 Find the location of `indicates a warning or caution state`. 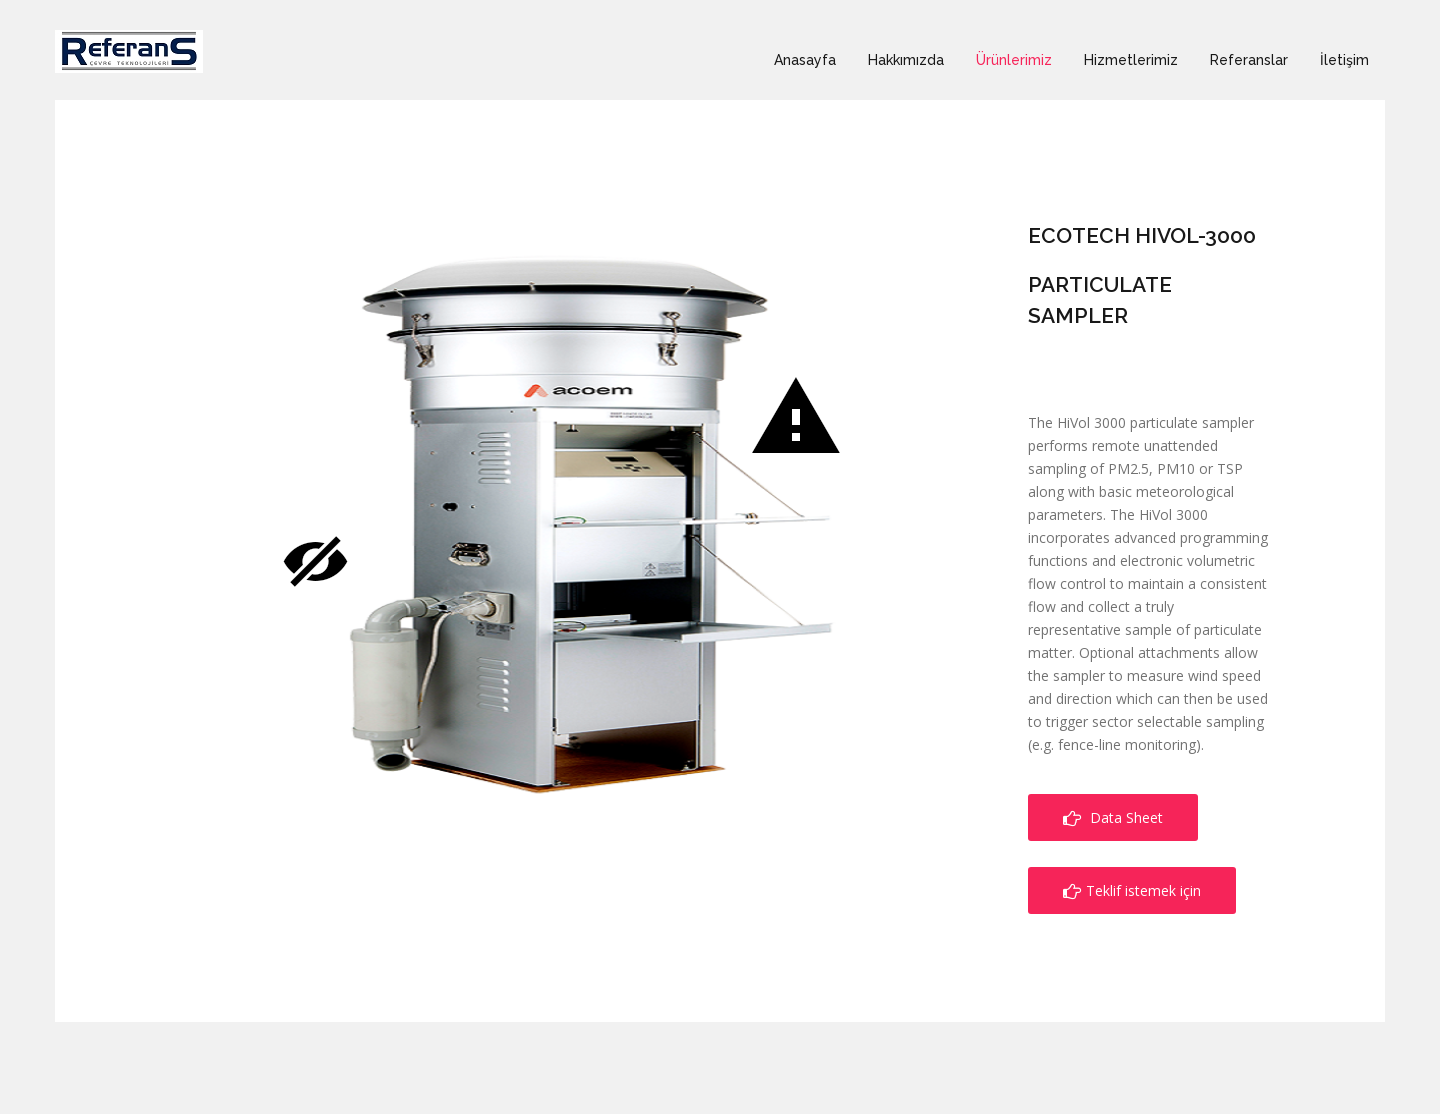

indicates a warning or caution state is located at coordinates (796, 417).